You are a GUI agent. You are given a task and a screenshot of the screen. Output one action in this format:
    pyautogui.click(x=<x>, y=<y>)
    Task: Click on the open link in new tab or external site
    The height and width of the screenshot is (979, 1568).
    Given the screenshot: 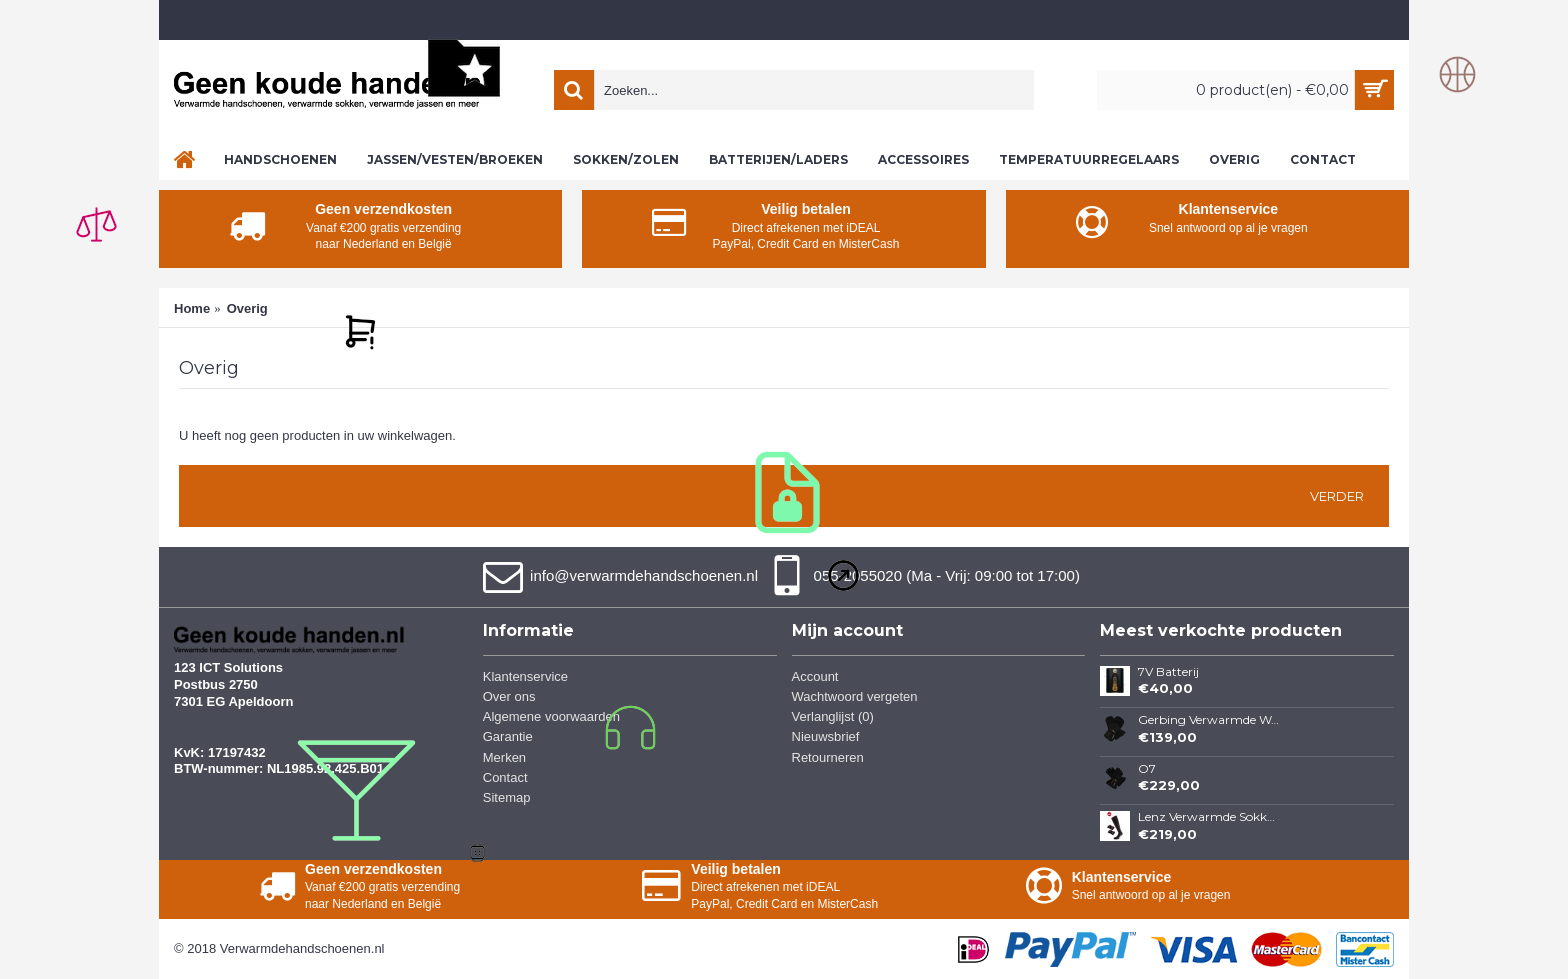 What is the action you would take?
    pyautogui.click(x=843, y=575)
    